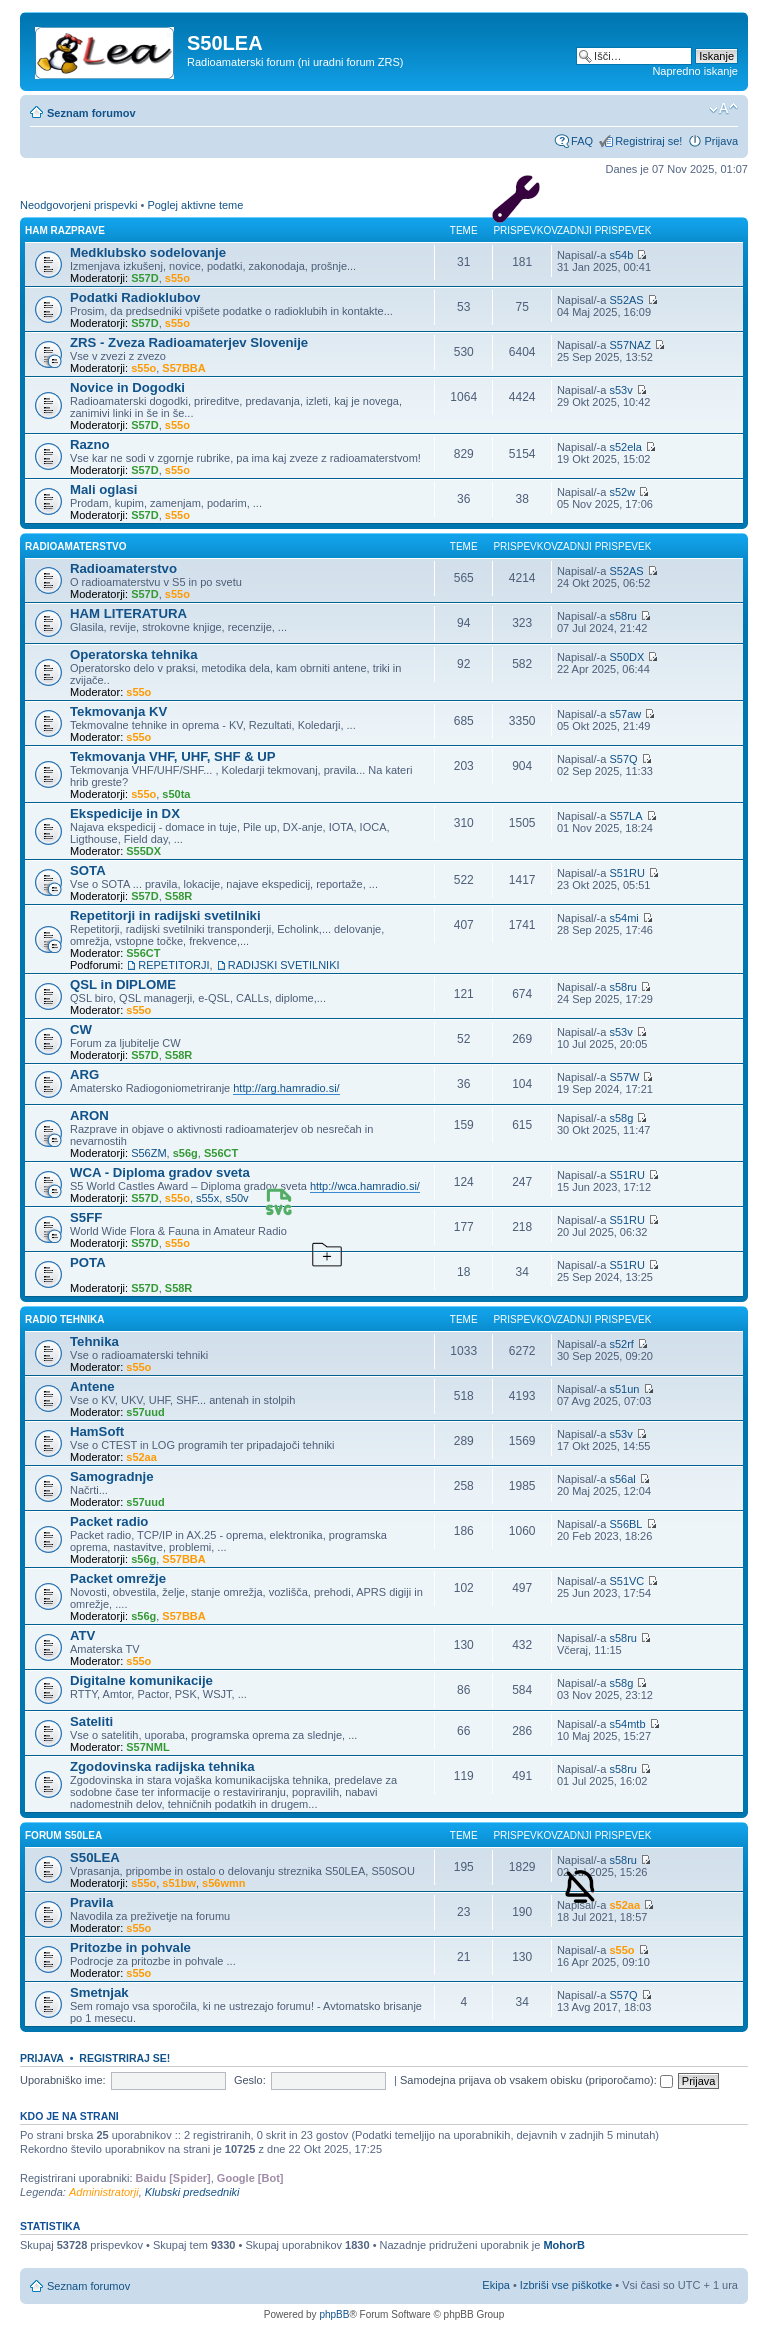  Describe the element at coordinates (580, 1886) in the screenshot. I see `mute notifications` at that location.